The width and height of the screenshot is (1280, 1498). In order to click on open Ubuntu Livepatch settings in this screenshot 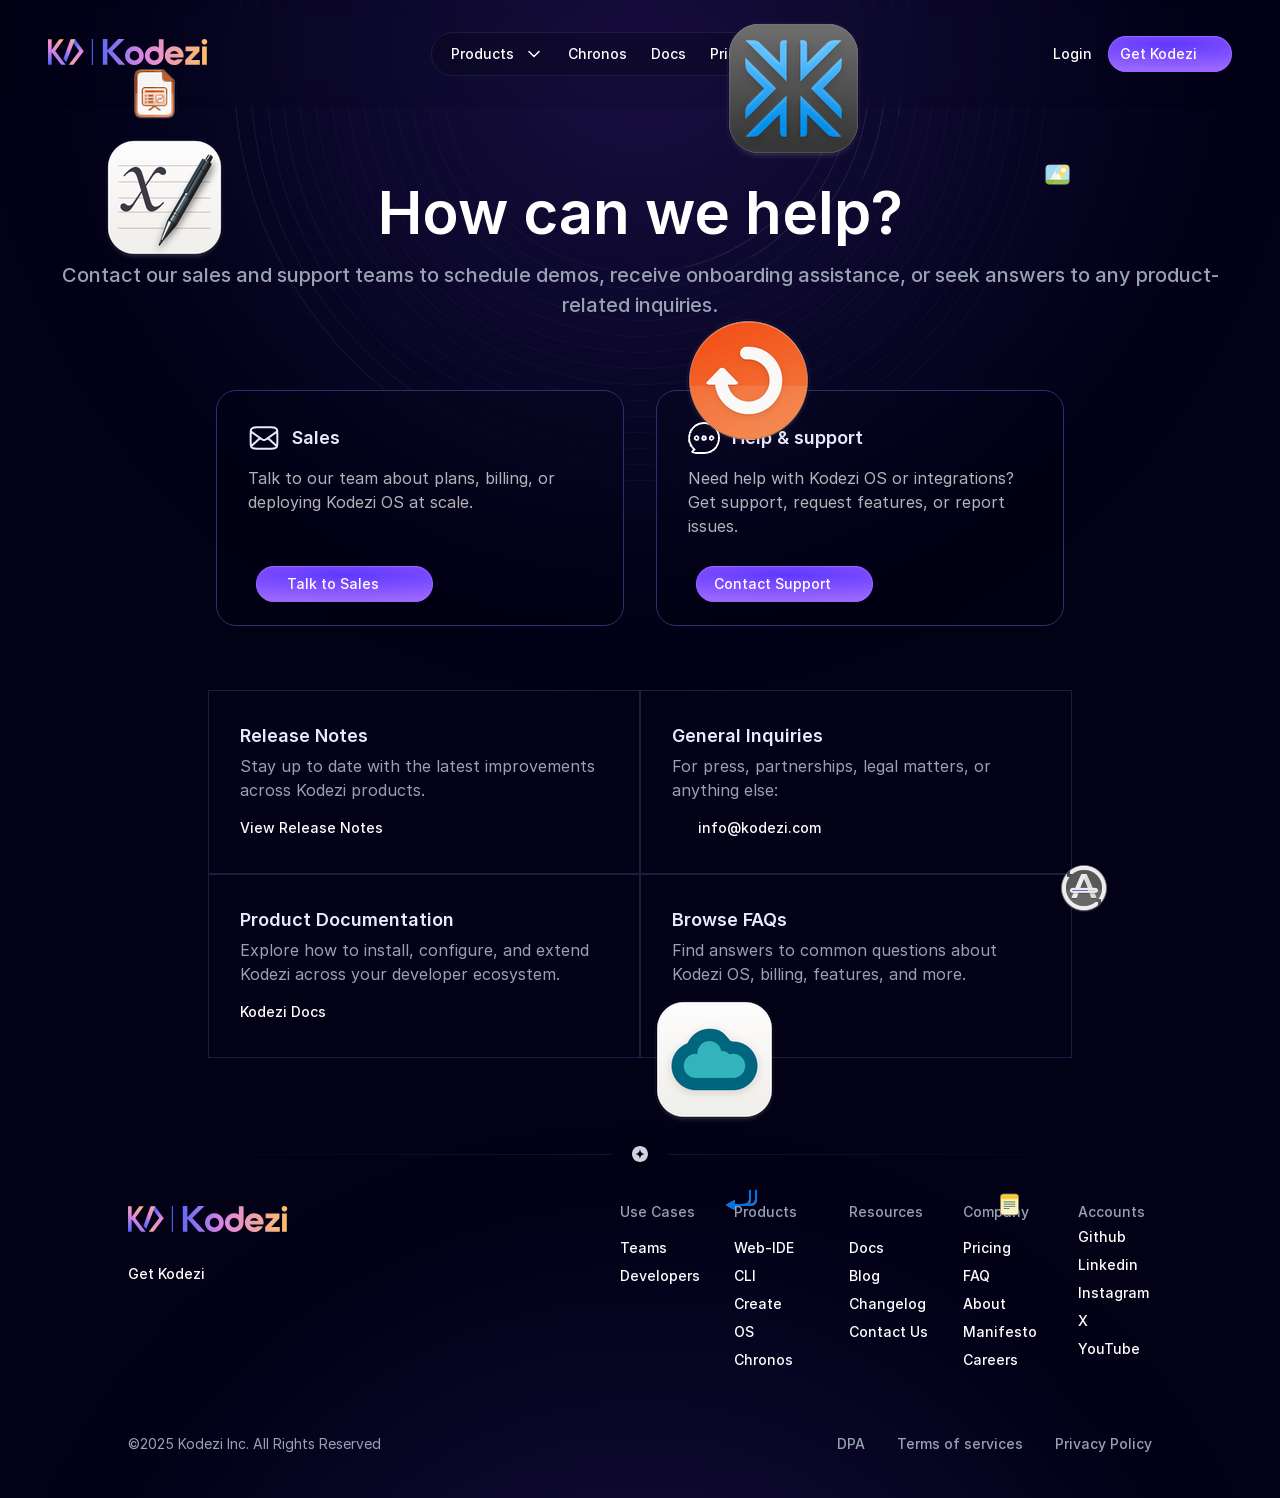, I will do `click(748, 380)`.